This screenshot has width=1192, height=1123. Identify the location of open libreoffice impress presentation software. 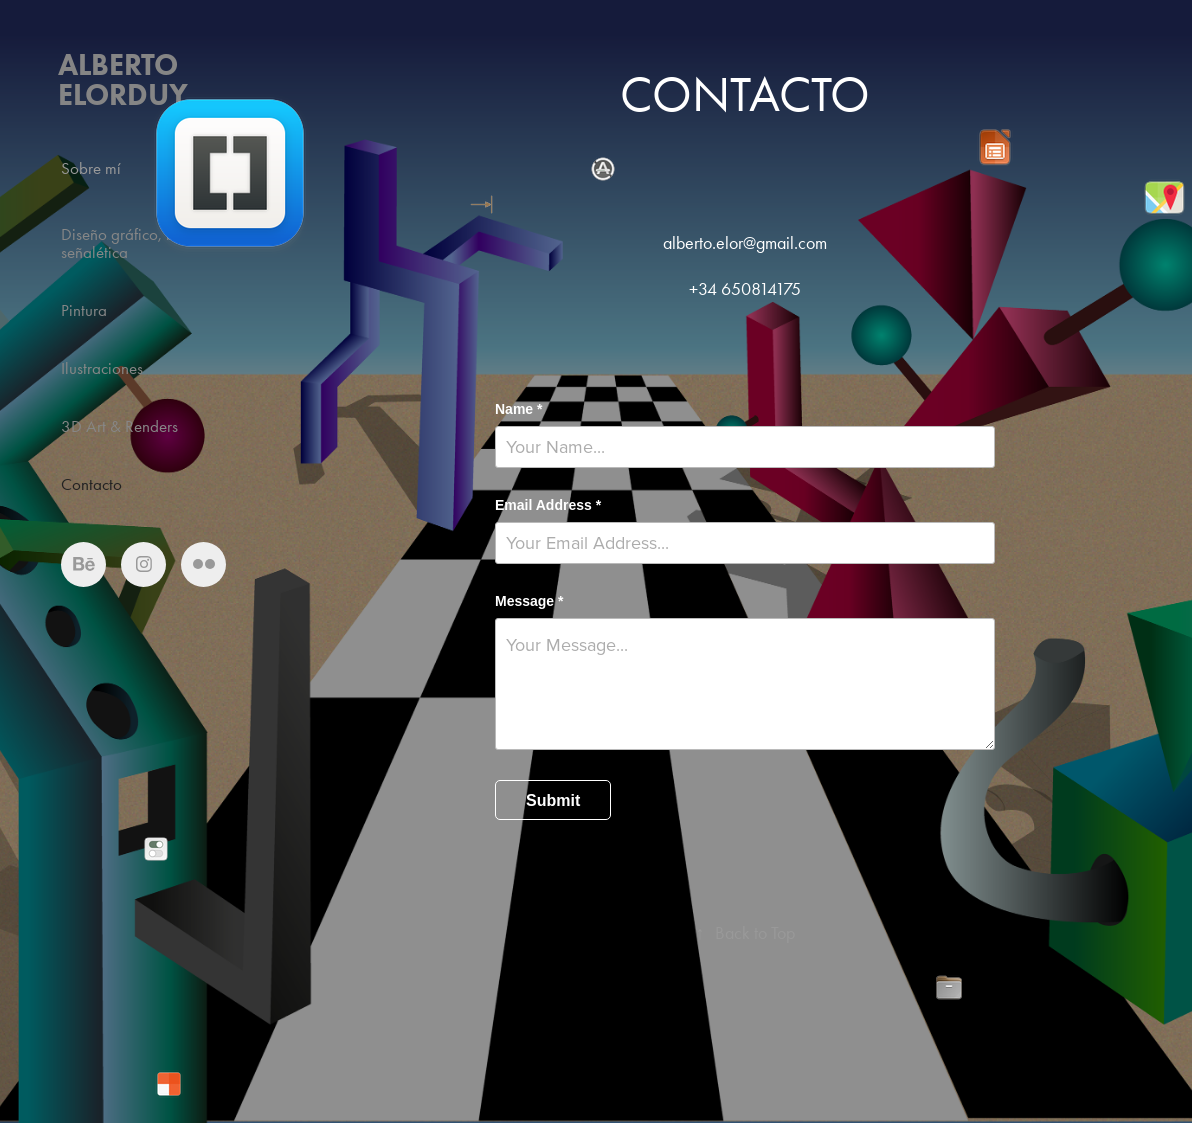
(995, 147).